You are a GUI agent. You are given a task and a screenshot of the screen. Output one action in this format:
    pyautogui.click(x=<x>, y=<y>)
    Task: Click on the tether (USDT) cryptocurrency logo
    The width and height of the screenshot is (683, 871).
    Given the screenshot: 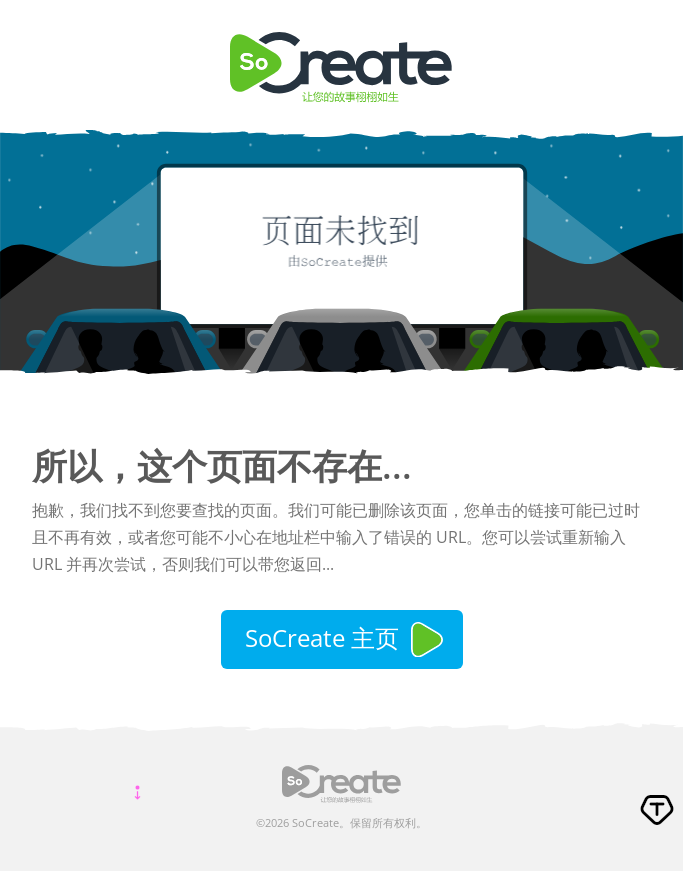 What is the action you would take?
    pyautogui.click(x=657, y=810)
    